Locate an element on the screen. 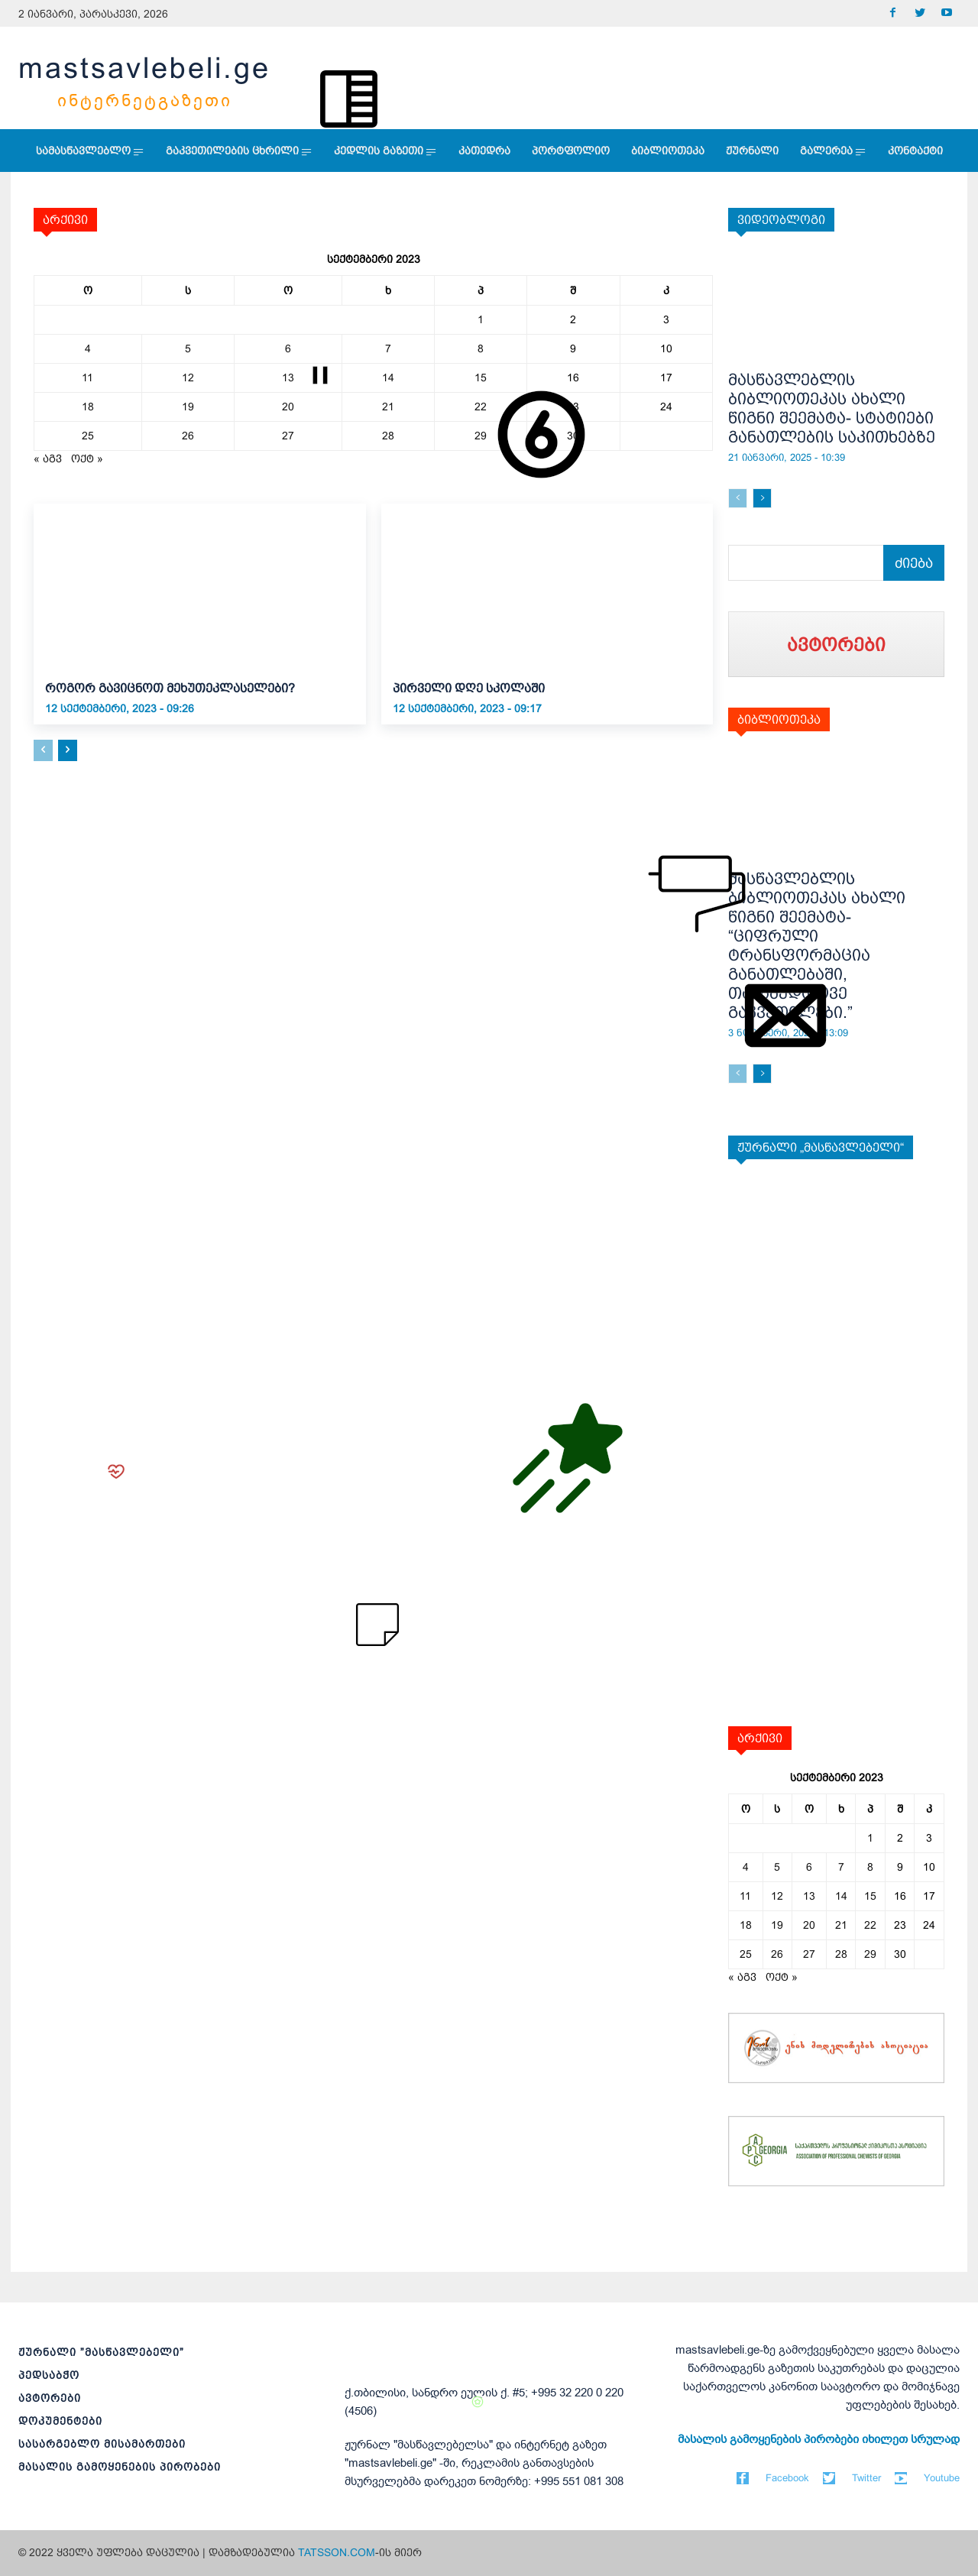  open your inbox is located at coordinates (785, 1016).